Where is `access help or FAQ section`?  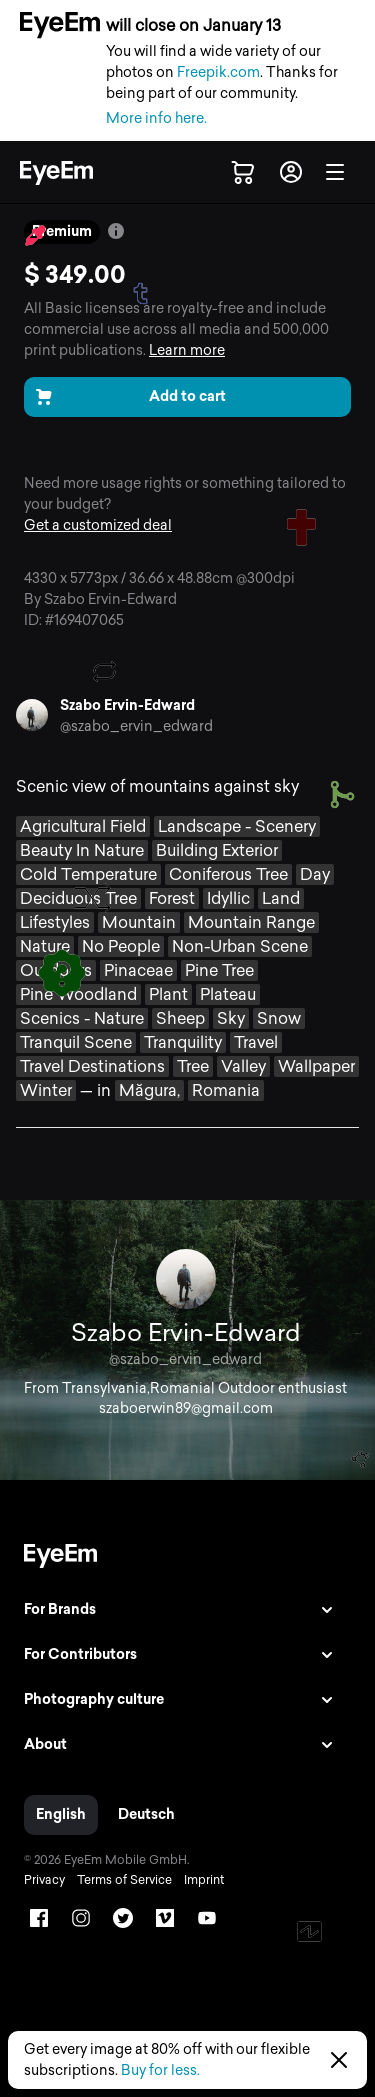
access help or FAQ section is located at coordinates (62, 973).